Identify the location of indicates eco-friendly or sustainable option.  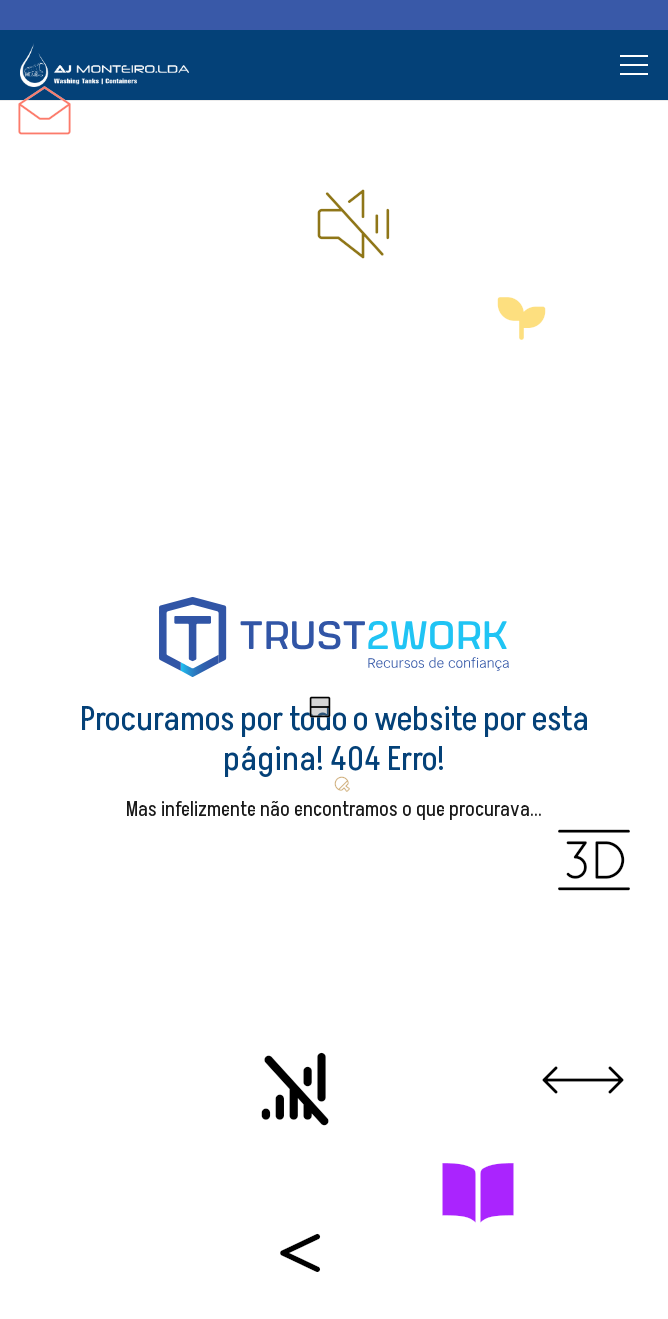
(521, 318).